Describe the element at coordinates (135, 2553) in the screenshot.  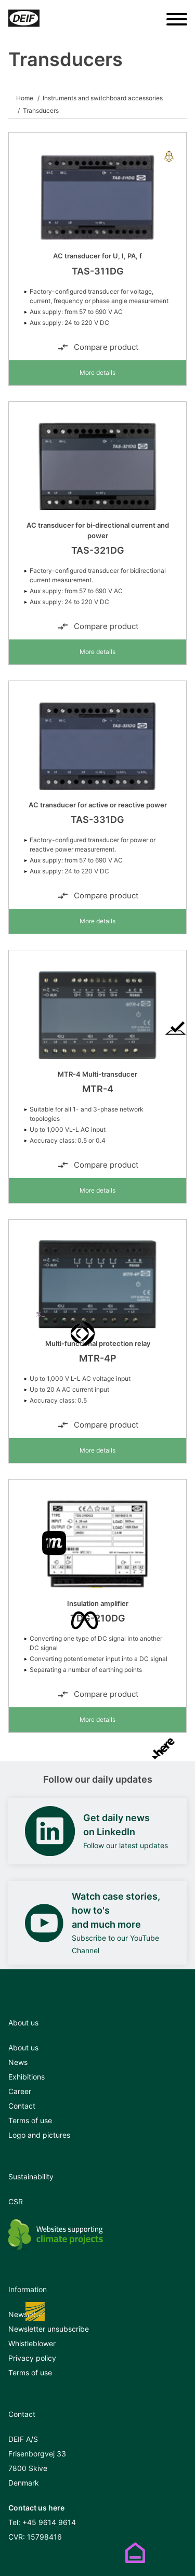
I see `navigate to home screen` at that location.